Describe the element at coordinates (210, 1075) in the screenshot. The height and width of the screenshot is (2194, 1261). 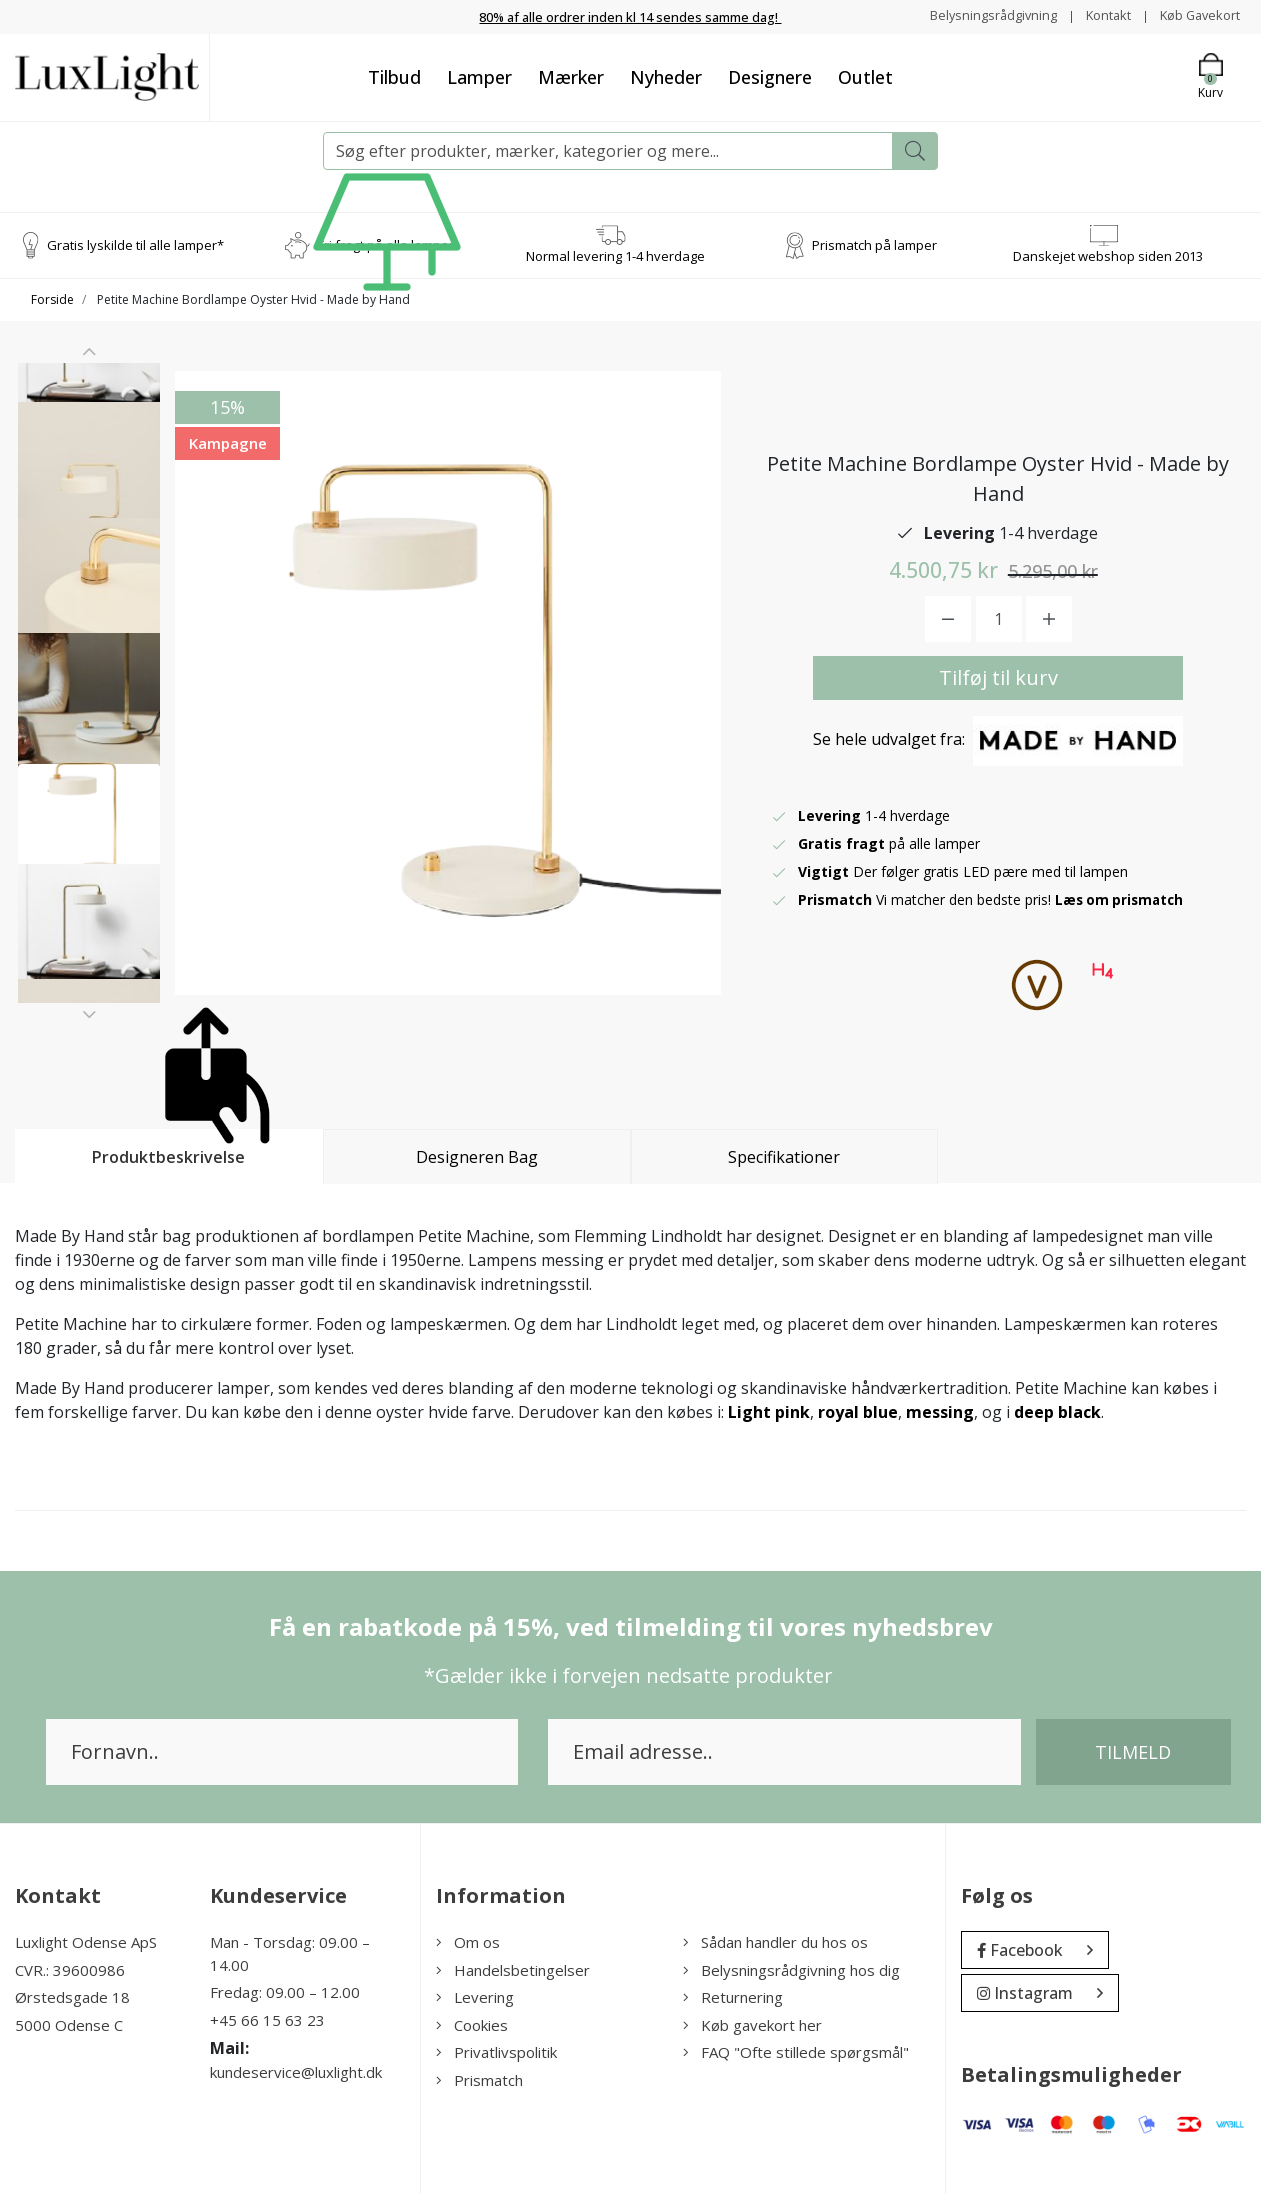
I see `deposit or submit an item` at that location.